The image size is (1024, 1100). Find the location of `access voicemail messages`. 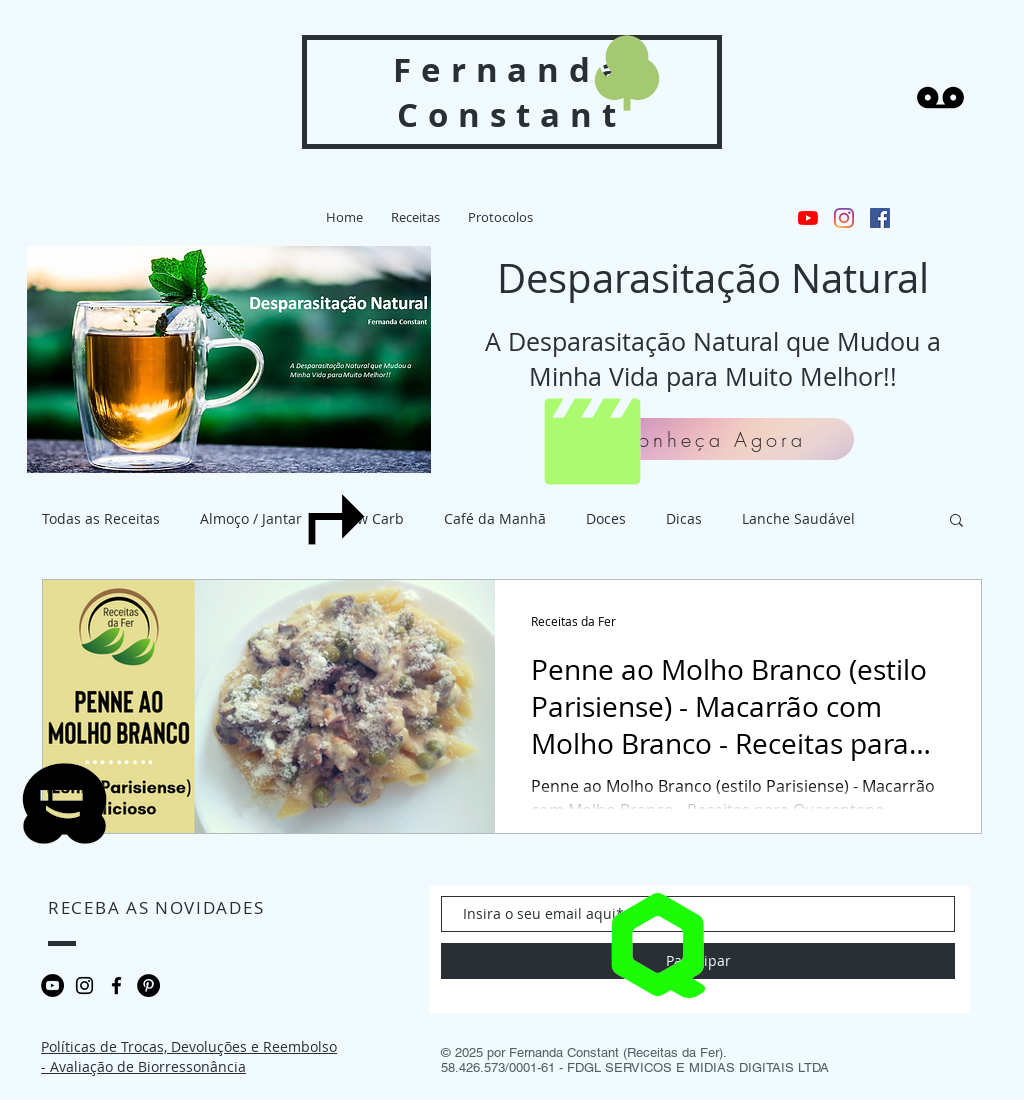

access voicemail messages is located at coordinates (940, 98).